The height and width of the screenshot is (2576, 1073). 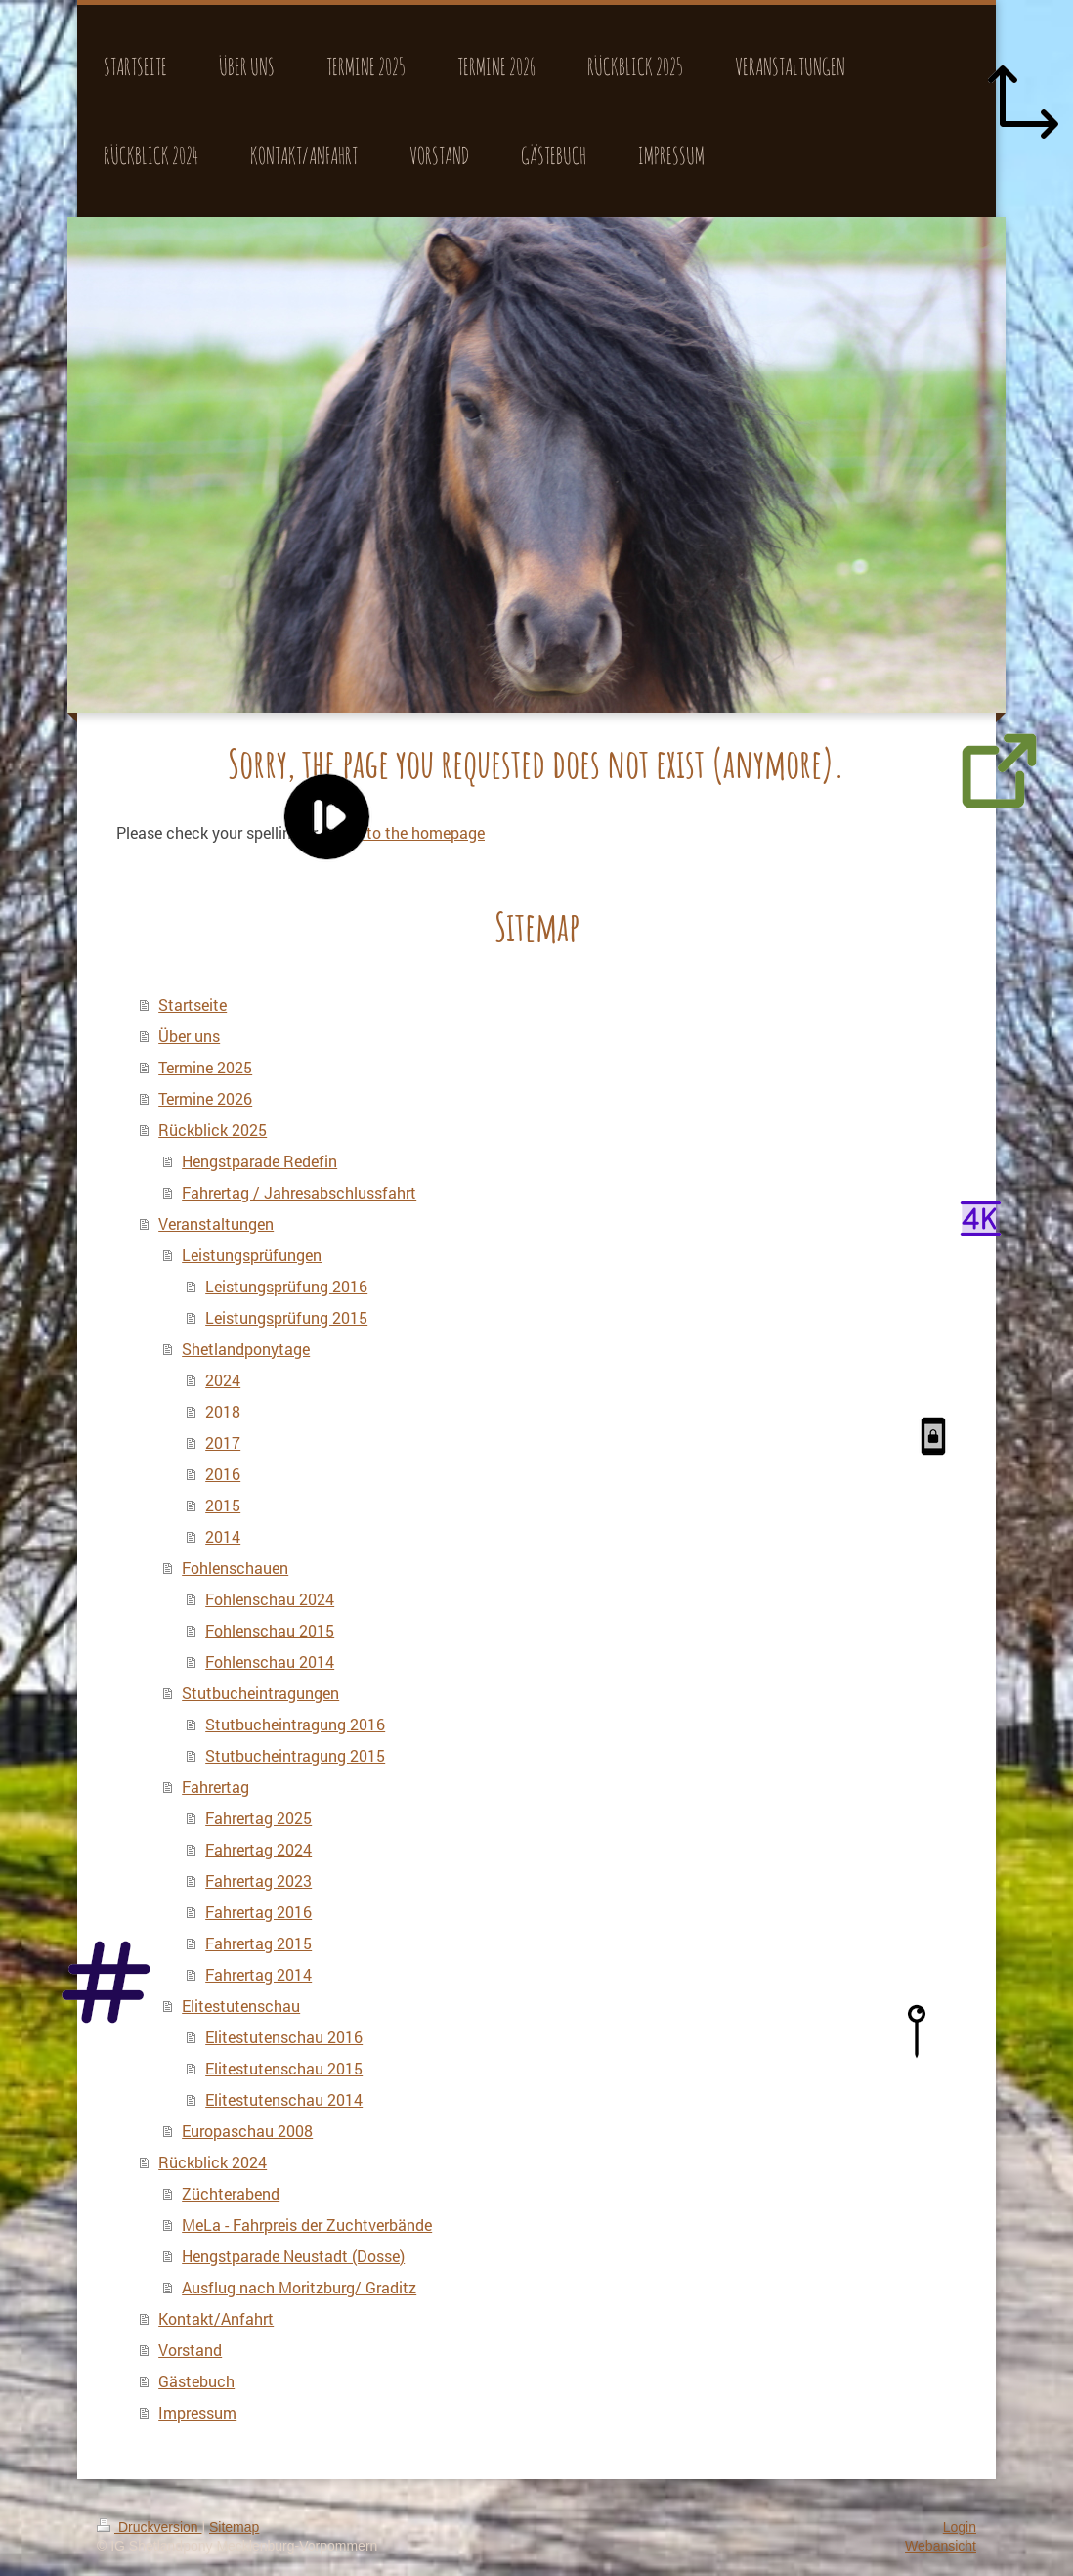 What do you see at coordinates (999, 770) in the screenshot?
I see `open link in a new window or tab` at bounding box center [999, 770].